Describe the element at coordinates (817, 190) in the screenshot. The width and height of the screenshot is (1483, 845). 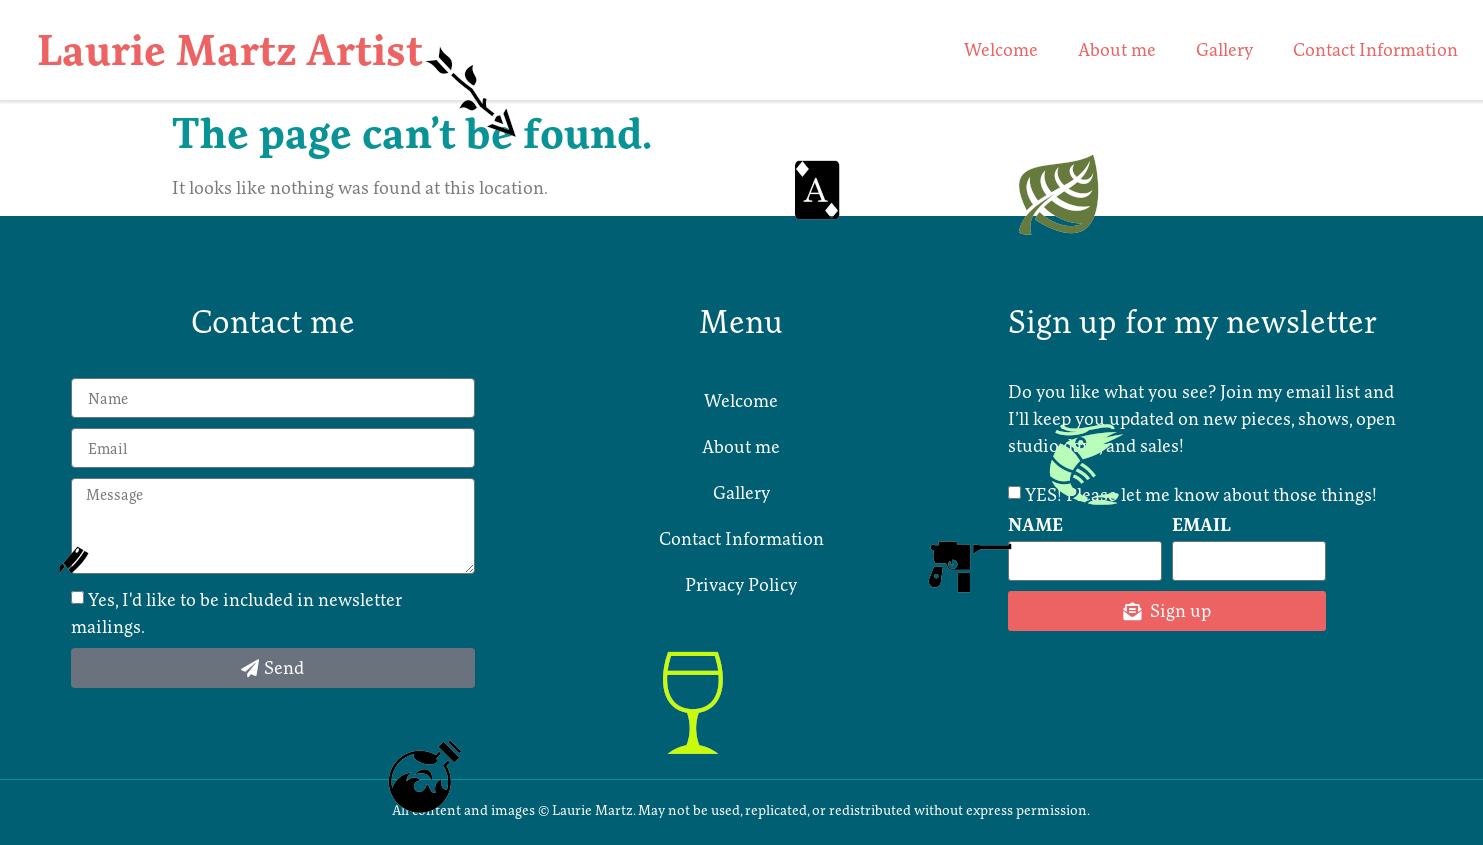
I see `play a card game or access casino games` at that location.